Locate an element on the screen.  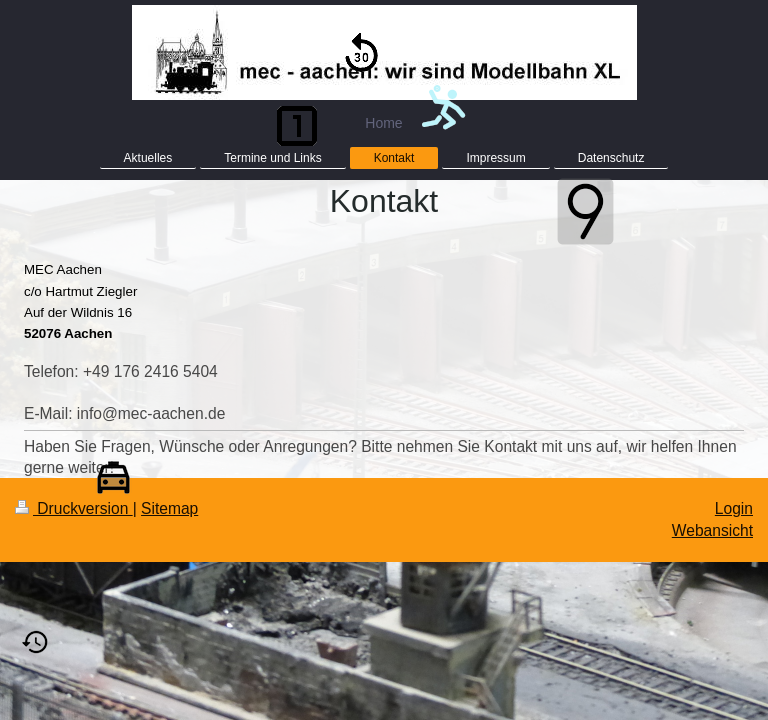
indicates the number nine in a sequence or list is located at coordinates (585, 211).